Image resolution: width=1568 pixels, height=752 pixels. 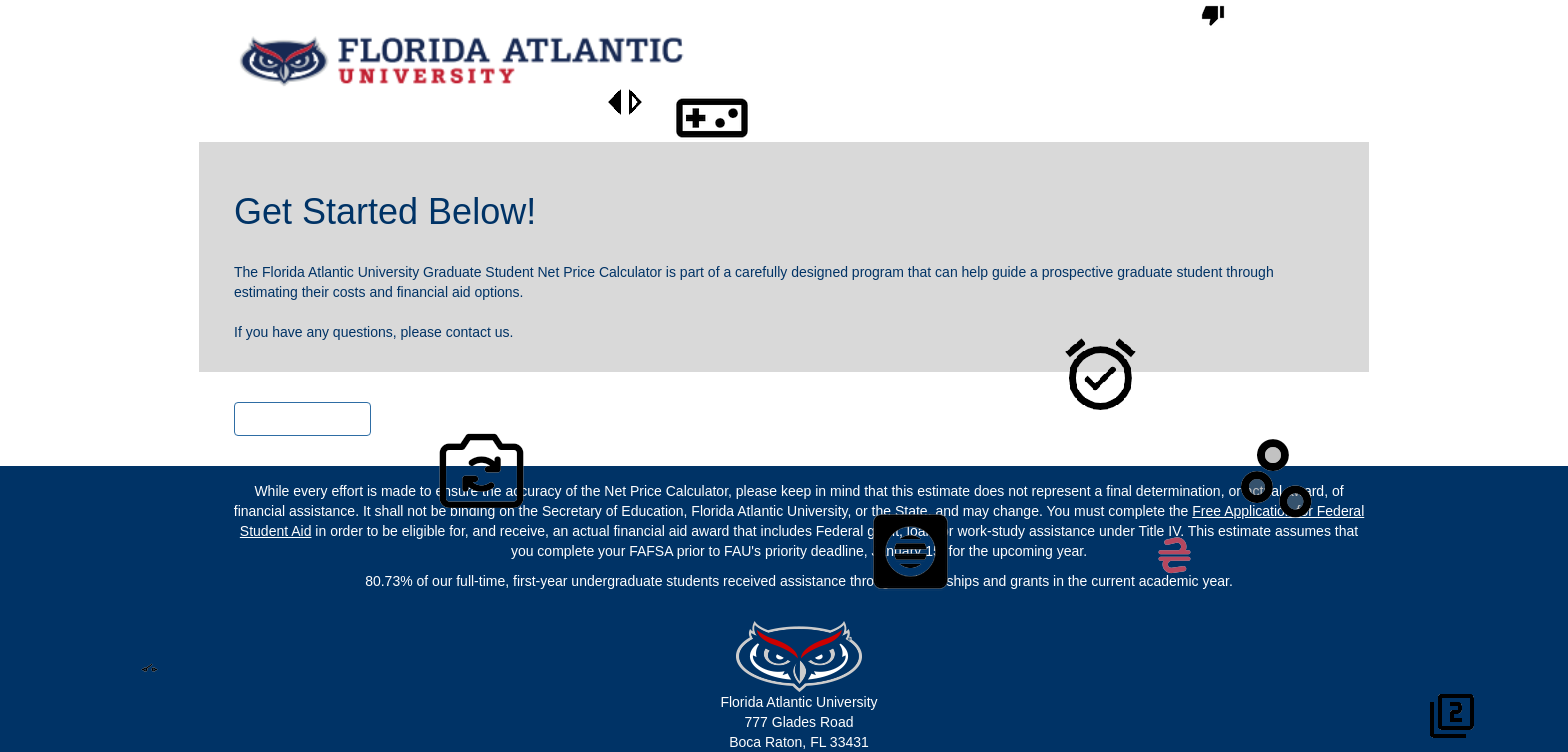 I want to click on indicates Ukrainian hryvnia currency, so click(x=1174, y=555).